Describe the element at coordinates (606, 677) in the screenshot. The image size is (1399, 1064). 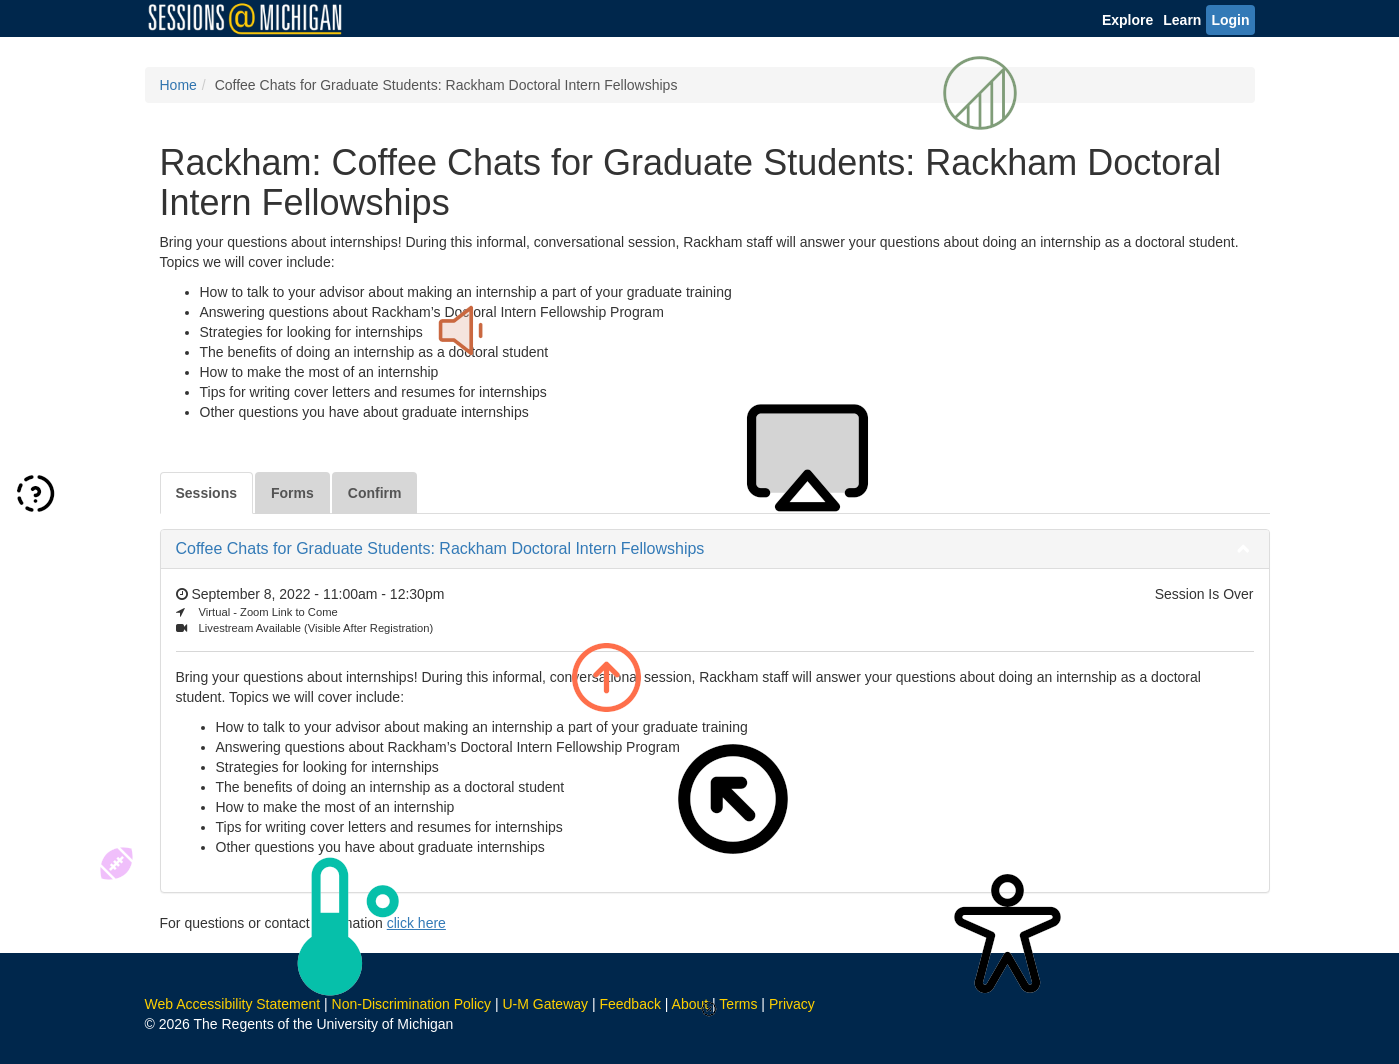
I see `scroll to top of page` at that location.